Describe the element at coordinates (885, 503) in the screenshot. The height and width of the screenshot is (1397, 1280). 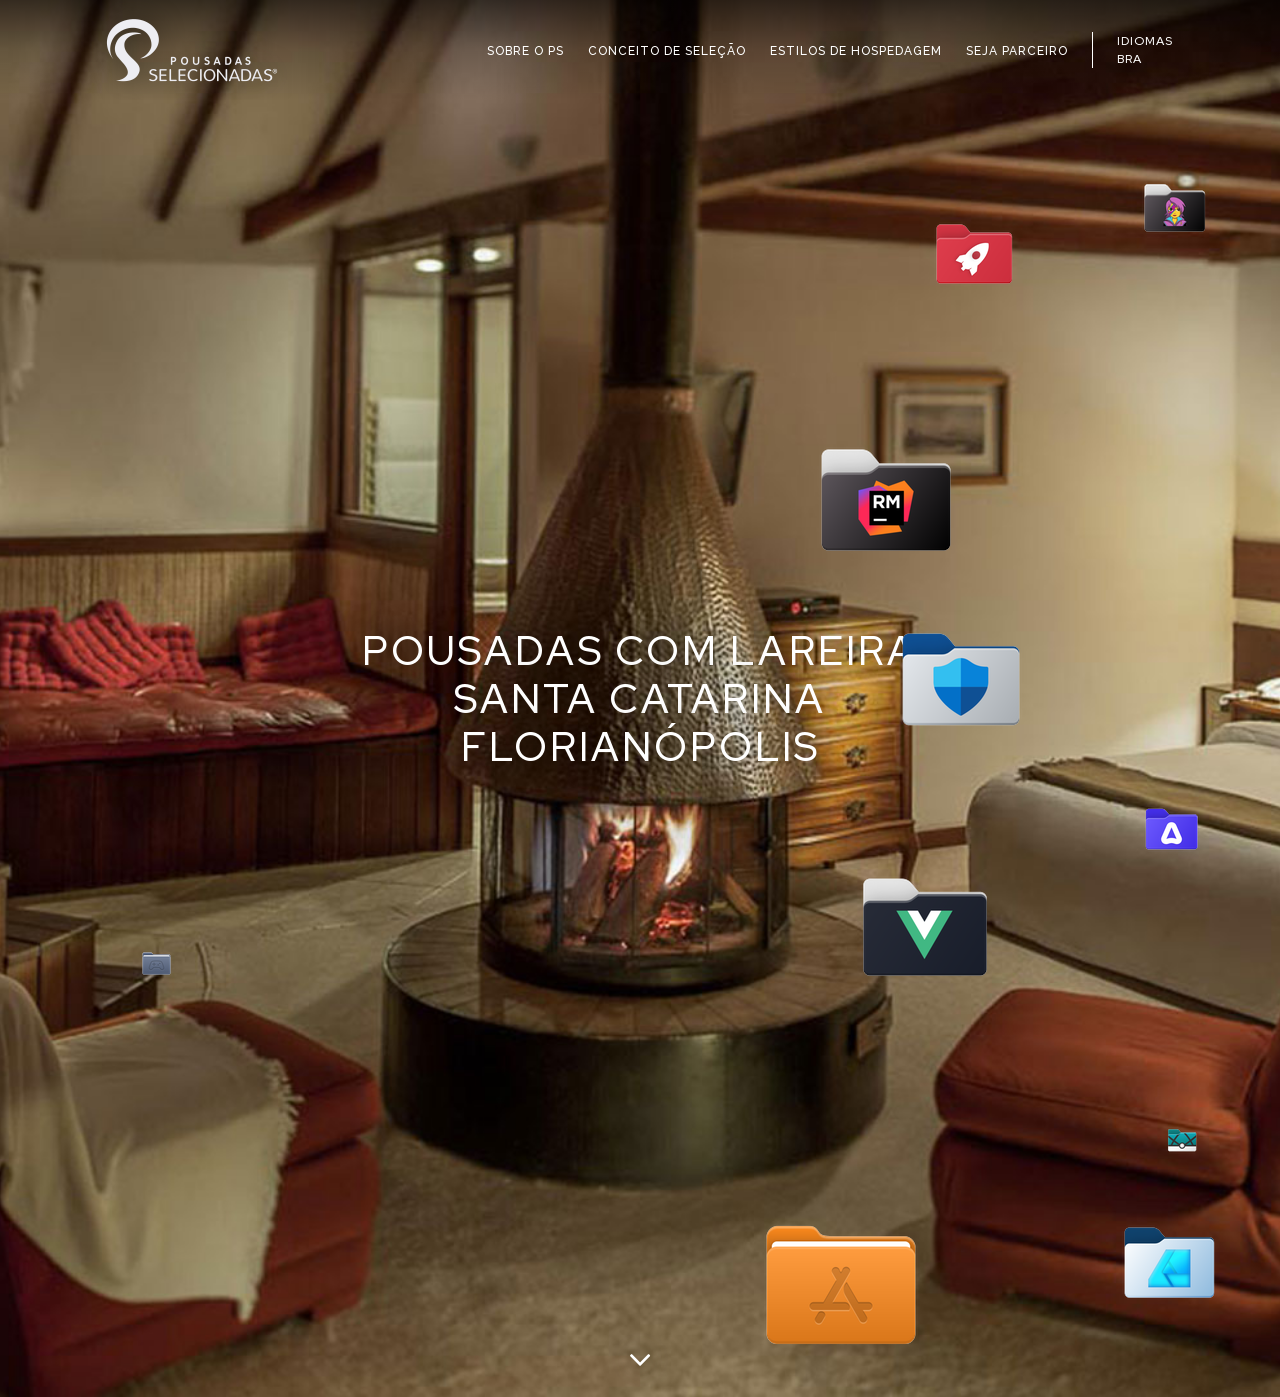
I see `open rubymine project folder` at that location.